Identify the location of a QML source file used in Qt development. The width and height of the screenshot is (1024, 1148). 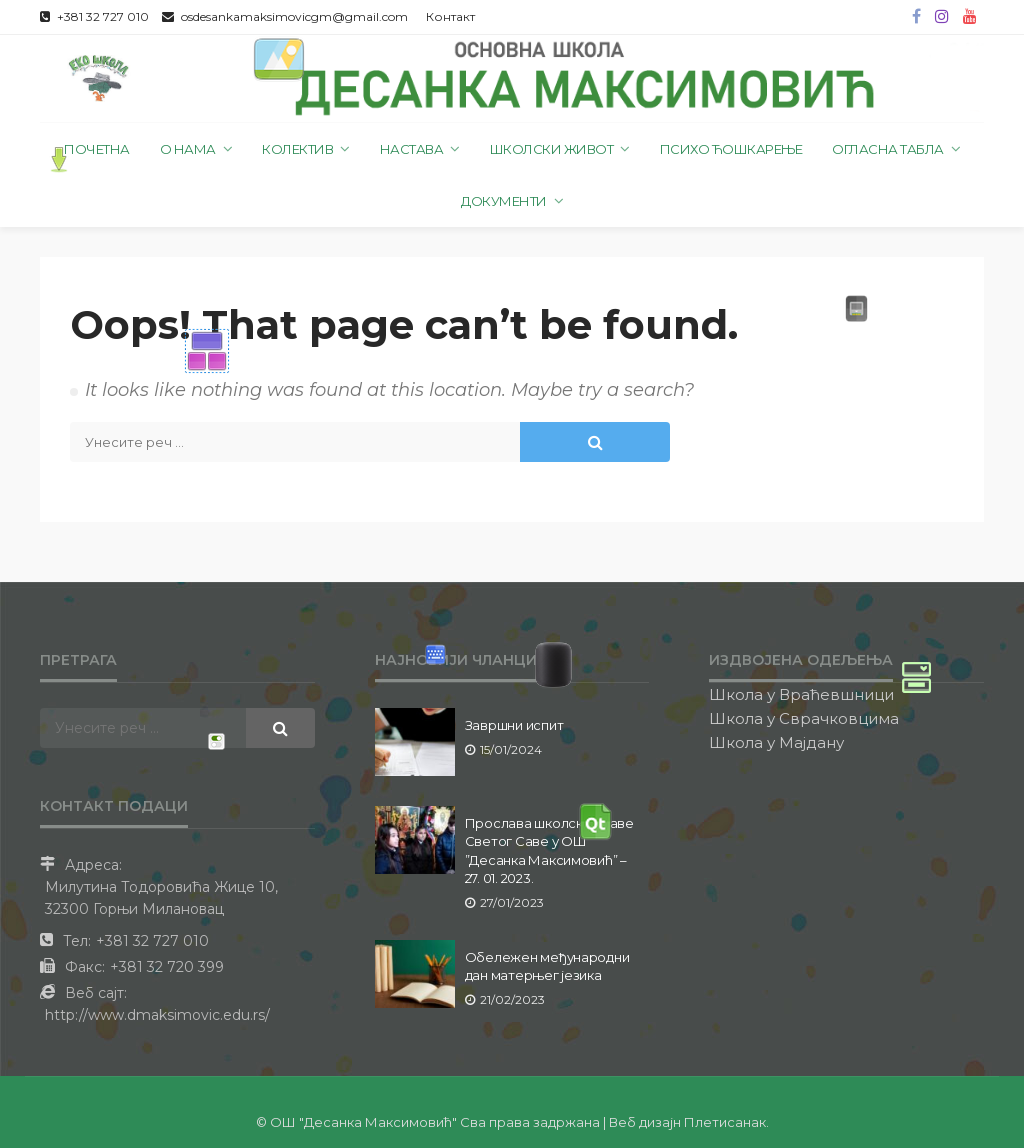
(595, 821).